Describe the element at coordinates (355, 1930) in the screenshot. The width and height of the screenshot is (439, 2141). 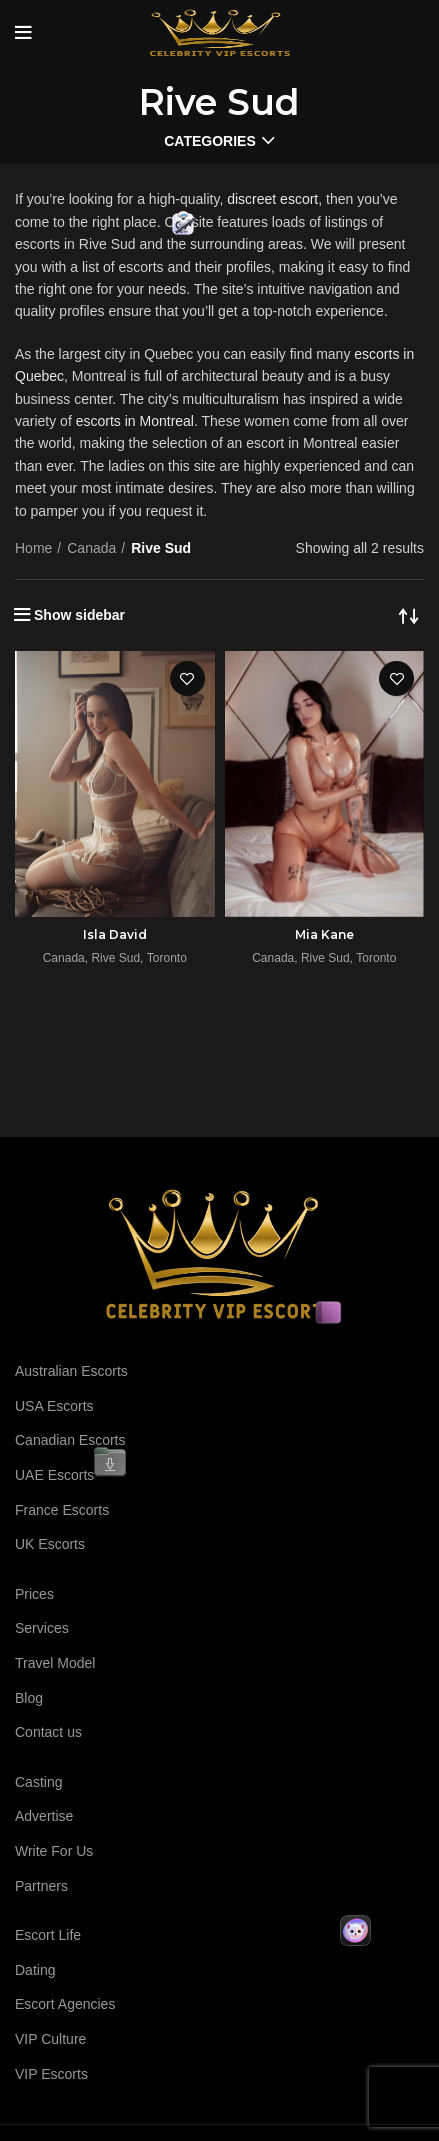
I see `open Image Playground app` at that location.